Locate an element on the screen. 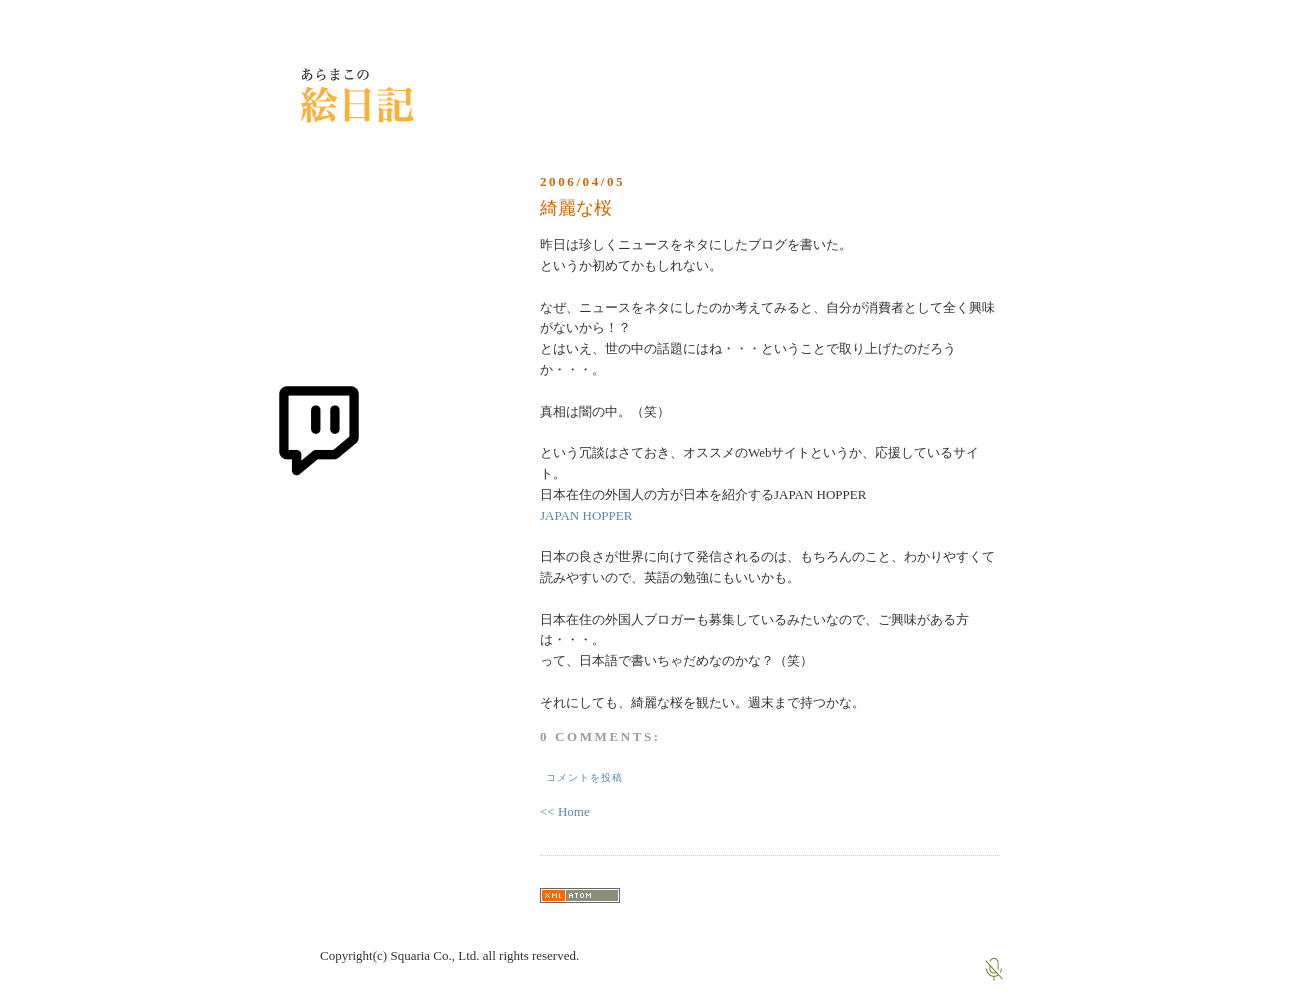 This screenshot has width=1300, height=1004. open the Twitch app is located at coordinates (319, 426).